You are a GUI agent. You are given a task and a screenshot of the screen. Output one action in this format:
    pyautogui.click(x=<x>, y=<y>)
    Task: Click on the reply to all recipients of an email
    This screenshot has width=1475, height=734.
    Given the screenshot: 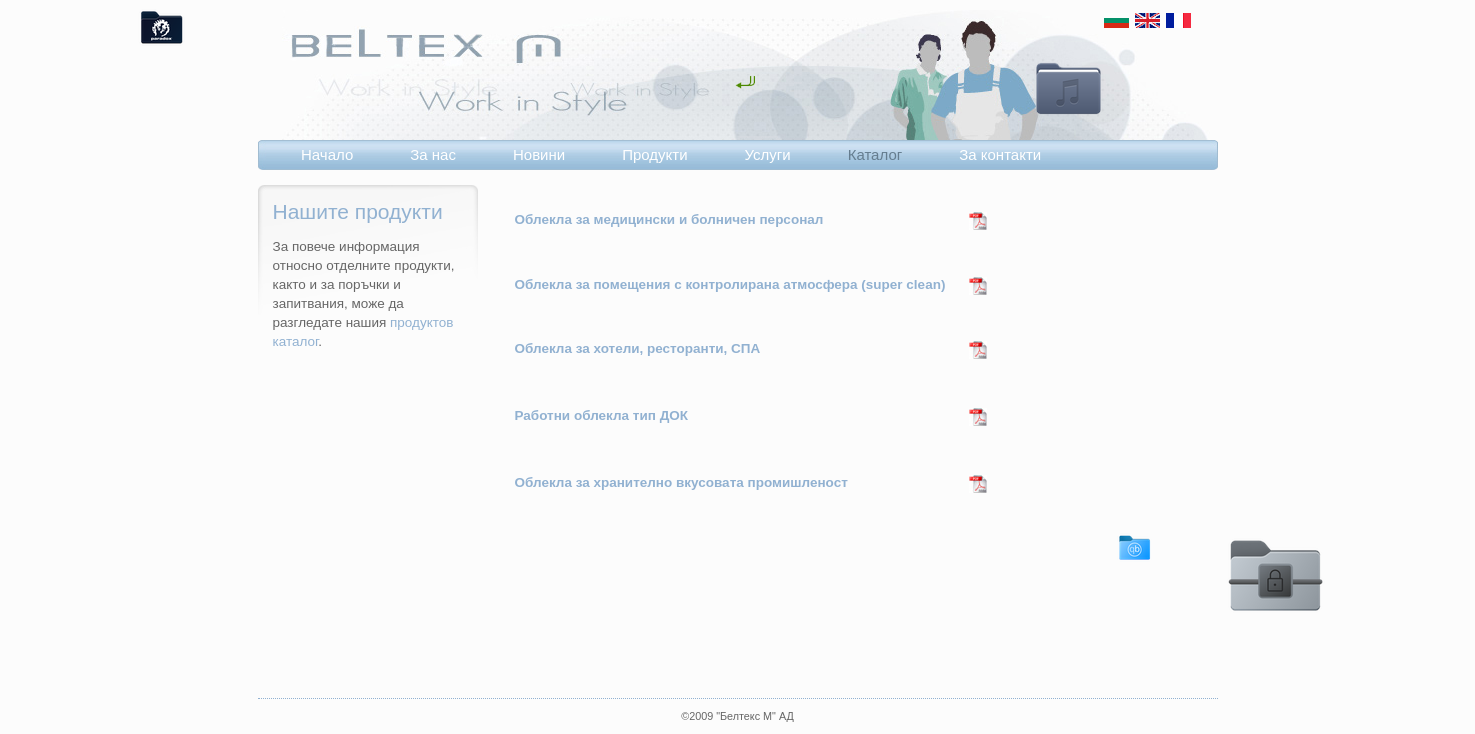 What is the action you would take?
    pyautogui.click(x=745, y=81)
    